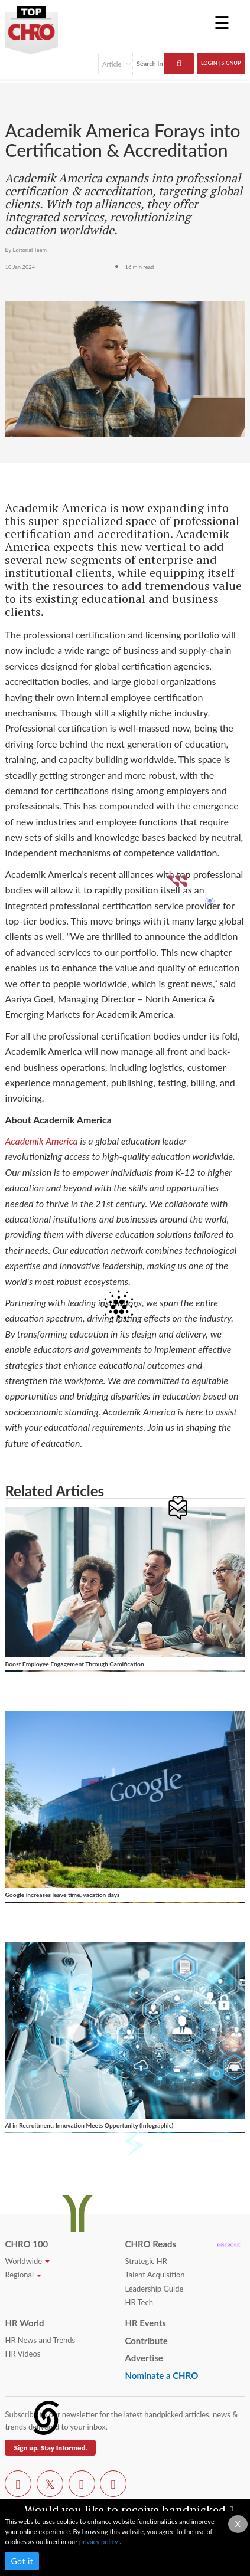 The height and width of the screenshot is (2576, 250). I want to click on western digital brand logo, so click(177, 881).